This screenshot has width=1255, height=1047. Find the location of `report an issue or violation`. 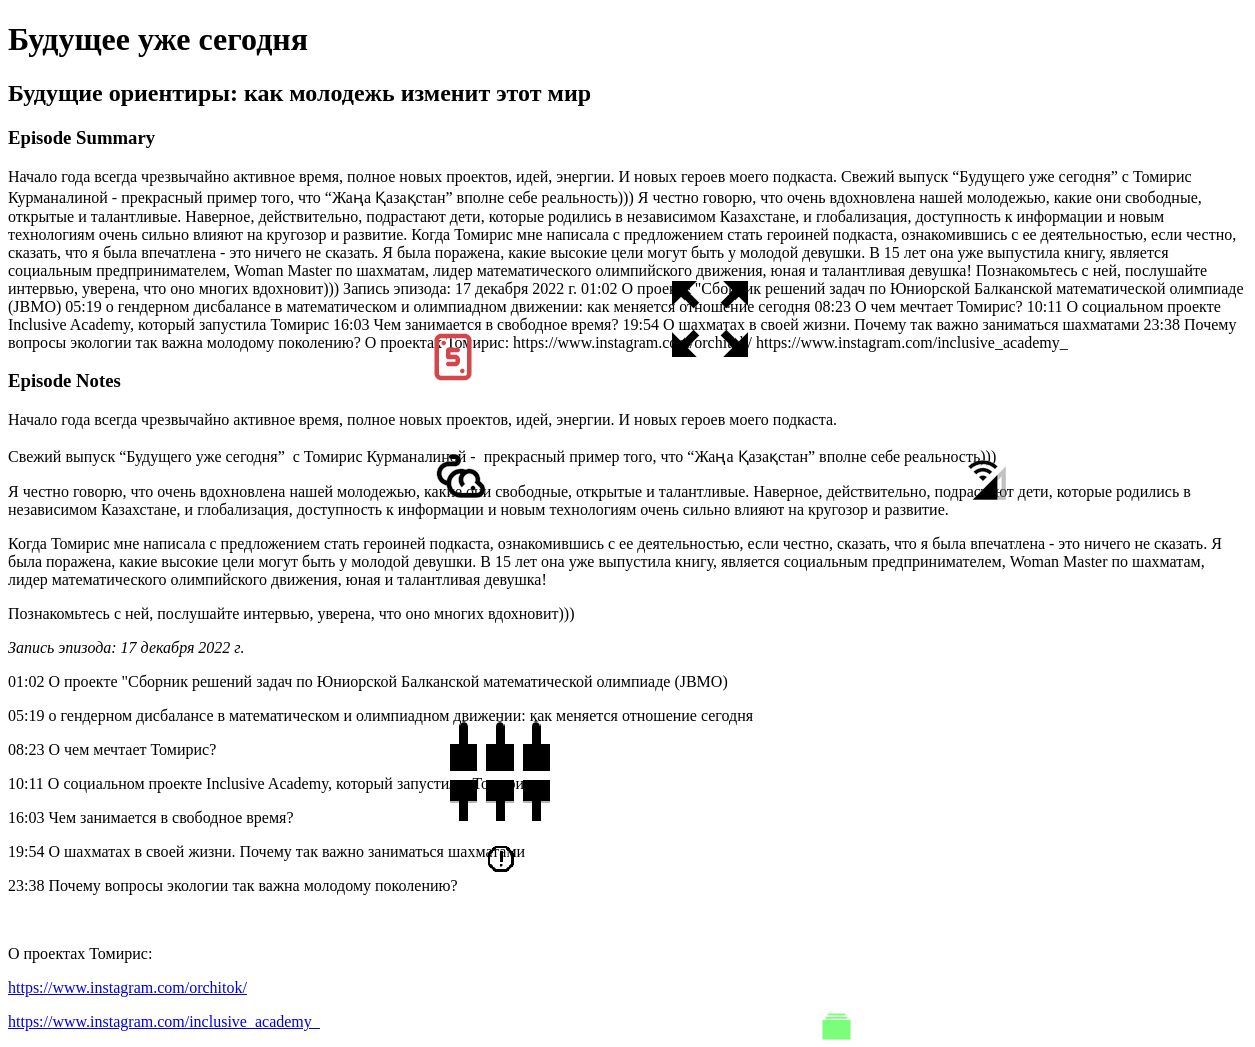

report an issue or violation is located at coordinates (501, 859).